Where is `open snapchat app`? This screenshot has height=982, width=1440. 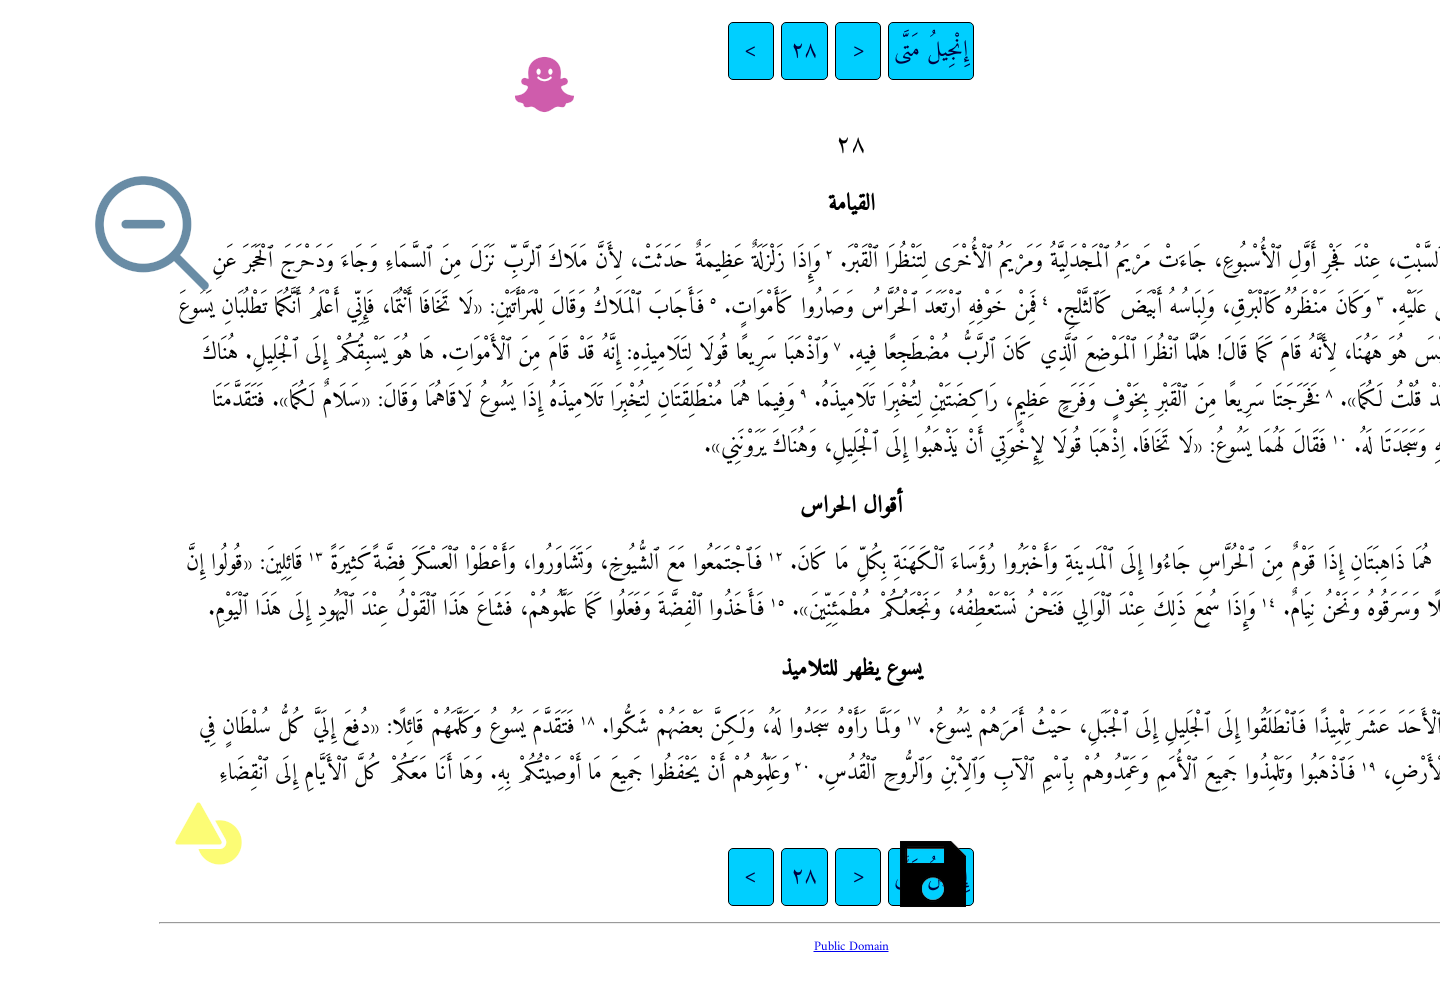
open snapchat app is located at coordinates (544, 84).